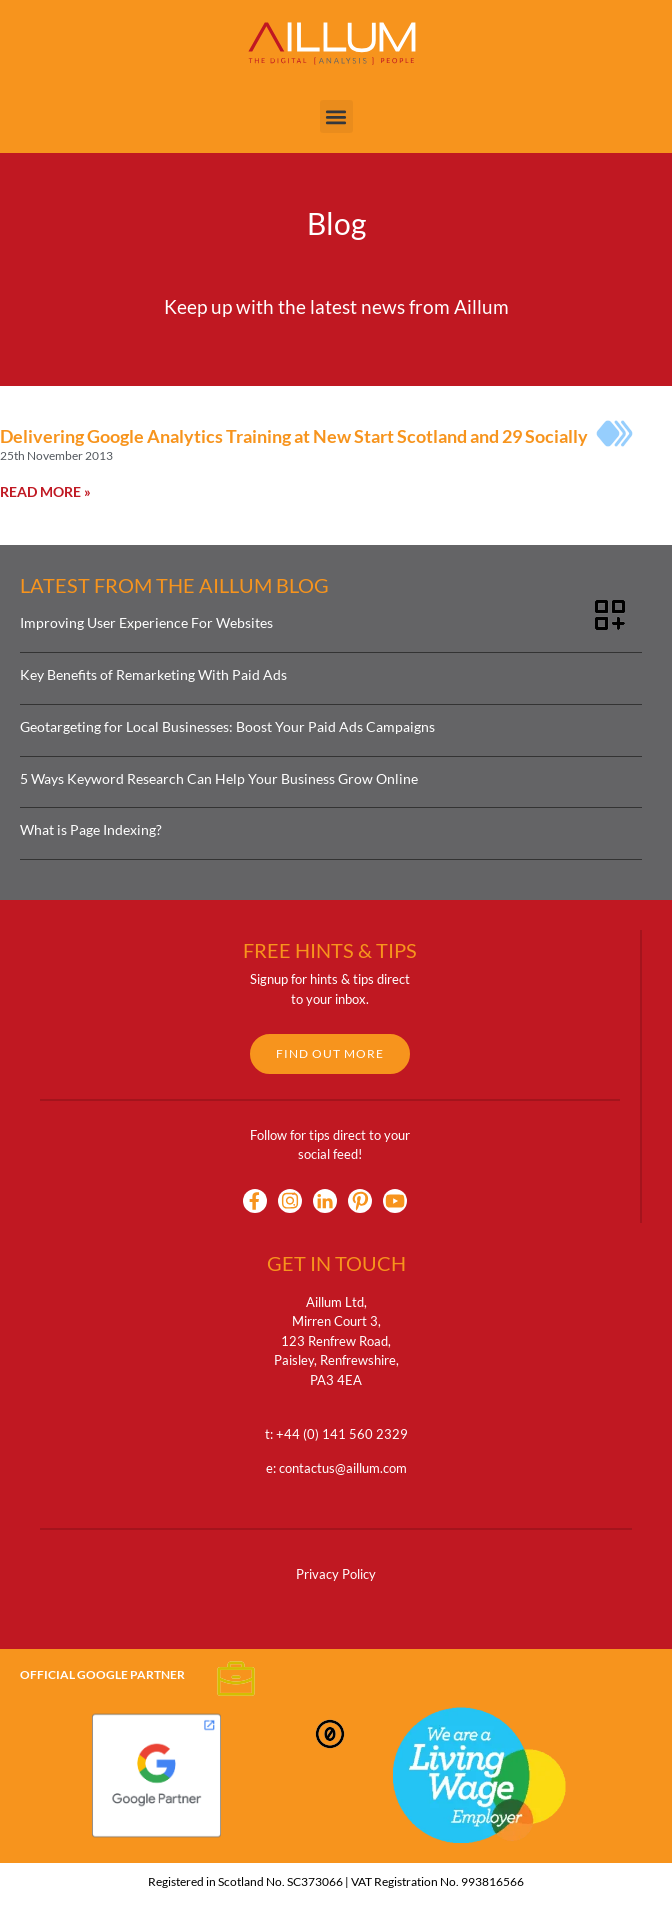  Describe the element at coordinates (330, 1734) in the screenshot. I see `indicates content is public domain (CC0 license)` at that location.